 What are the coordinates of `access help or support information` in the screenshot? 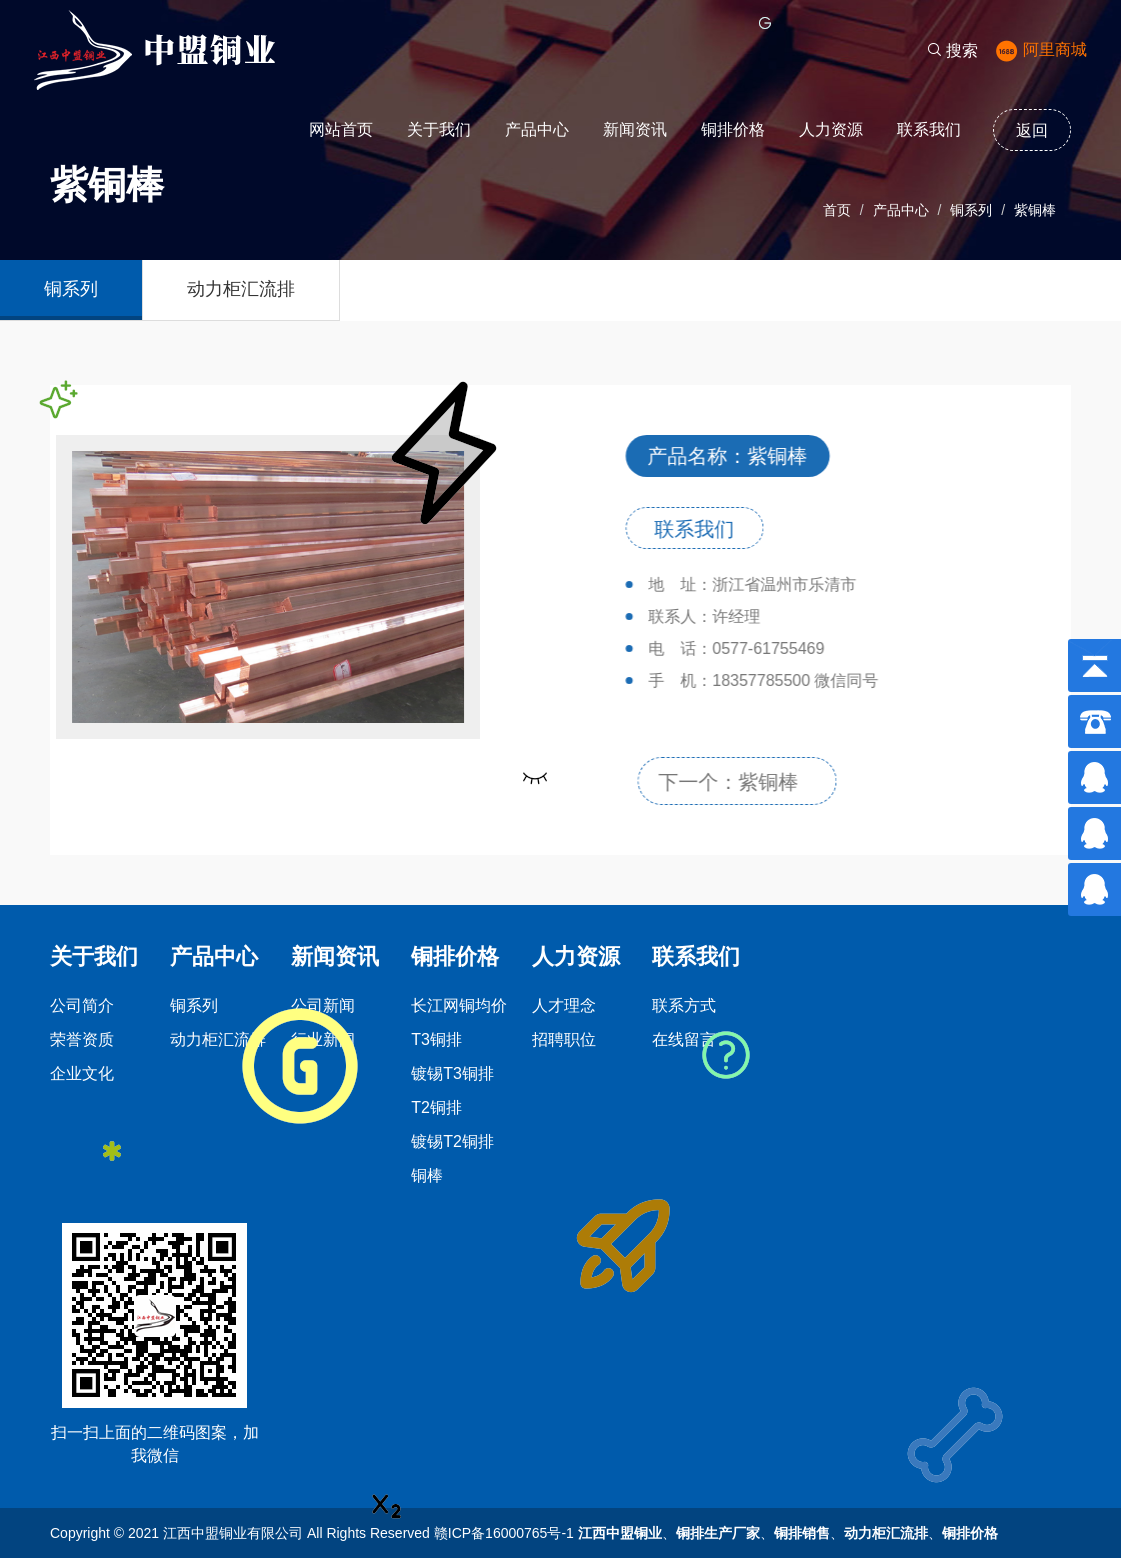 It's located at (726, 1055).